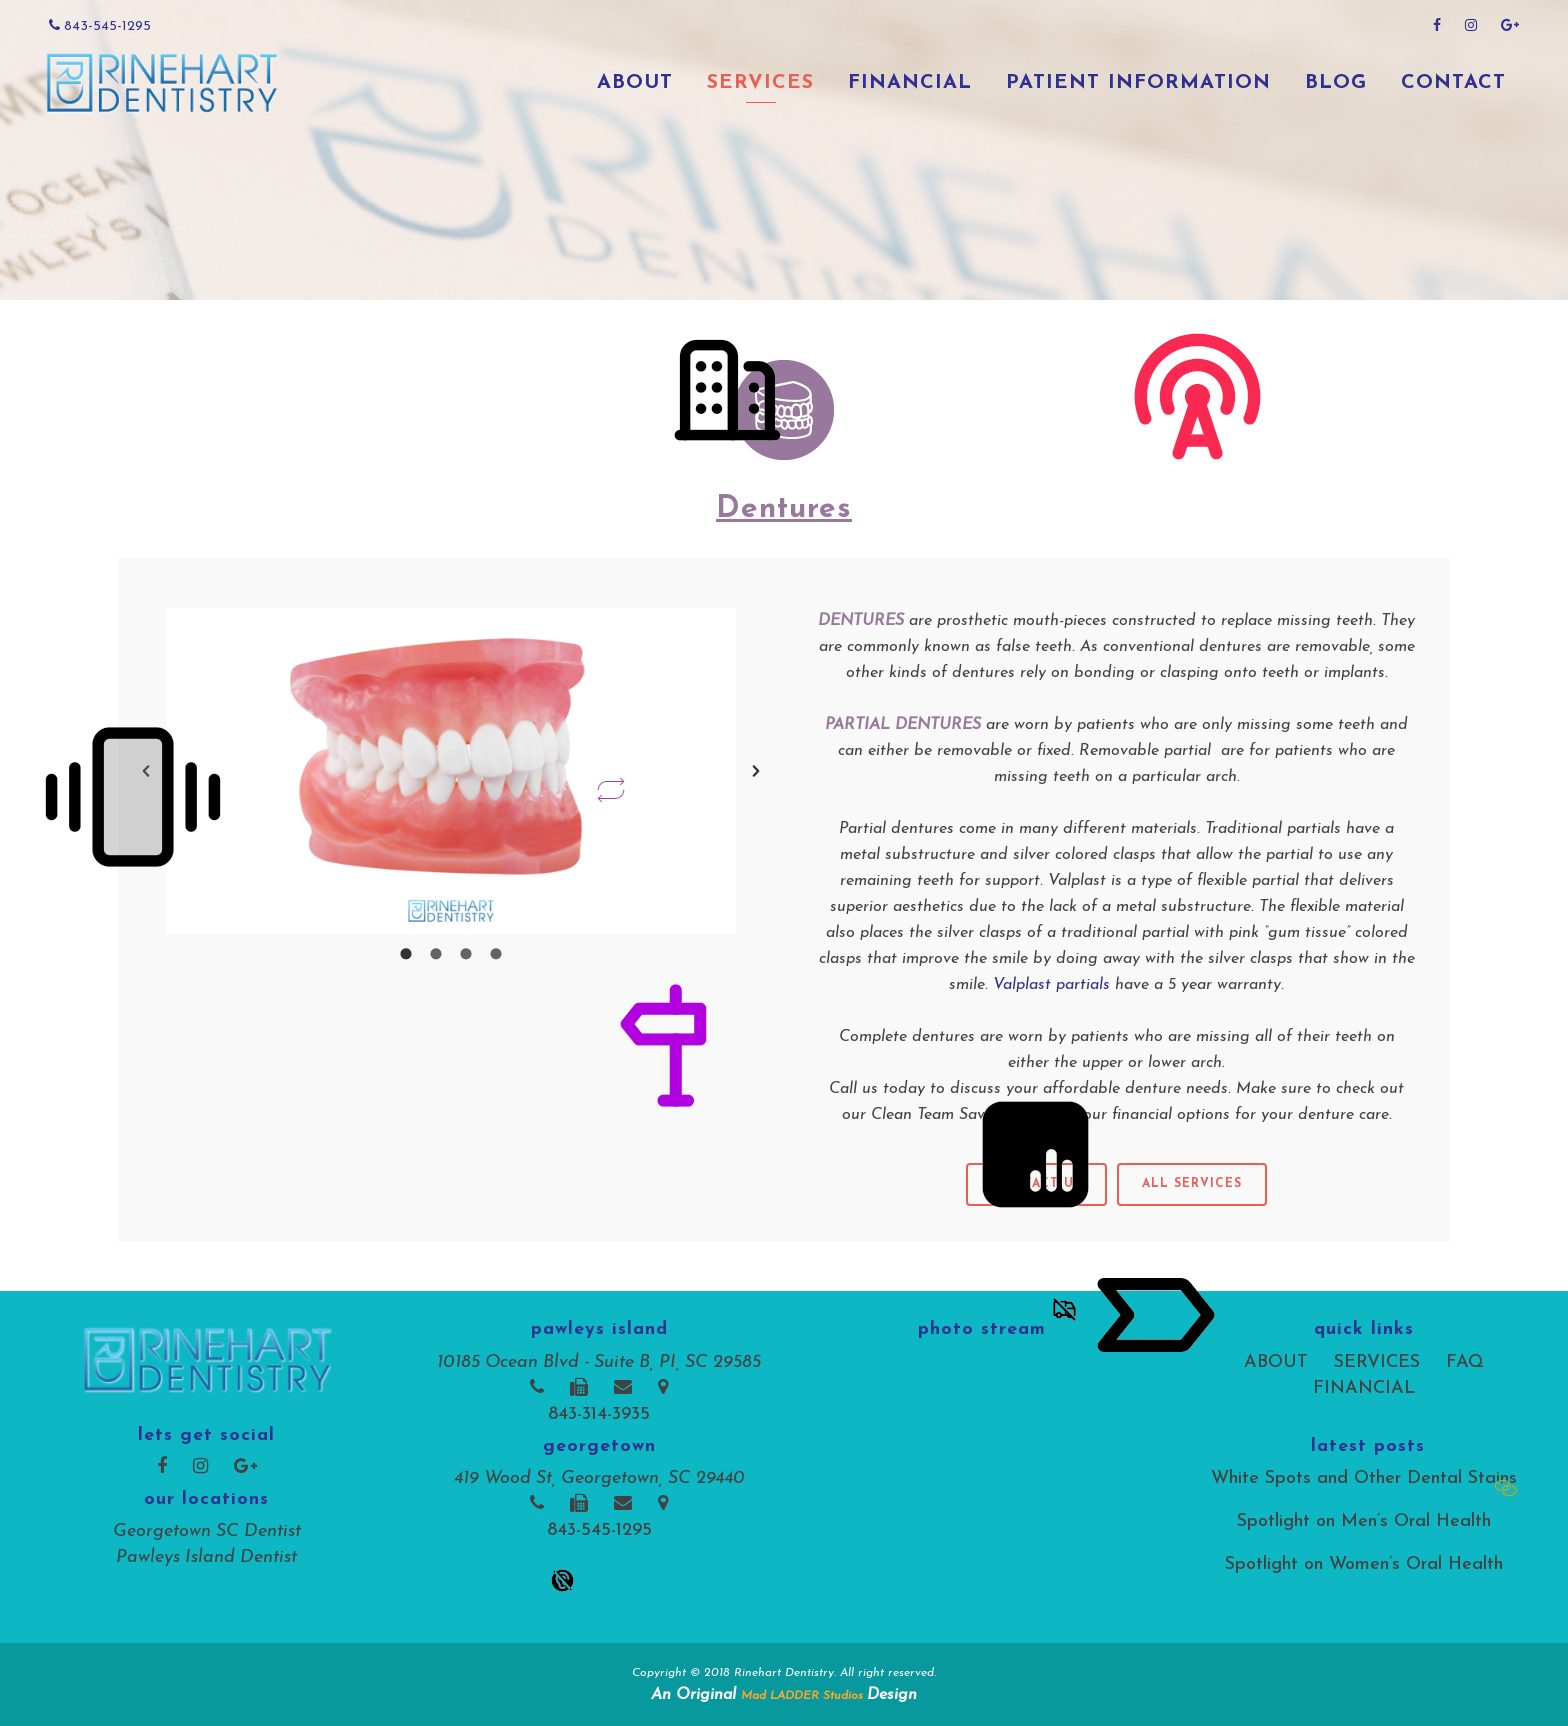  I want to click on access broadcast or transmission settings, so click(1197, 396).